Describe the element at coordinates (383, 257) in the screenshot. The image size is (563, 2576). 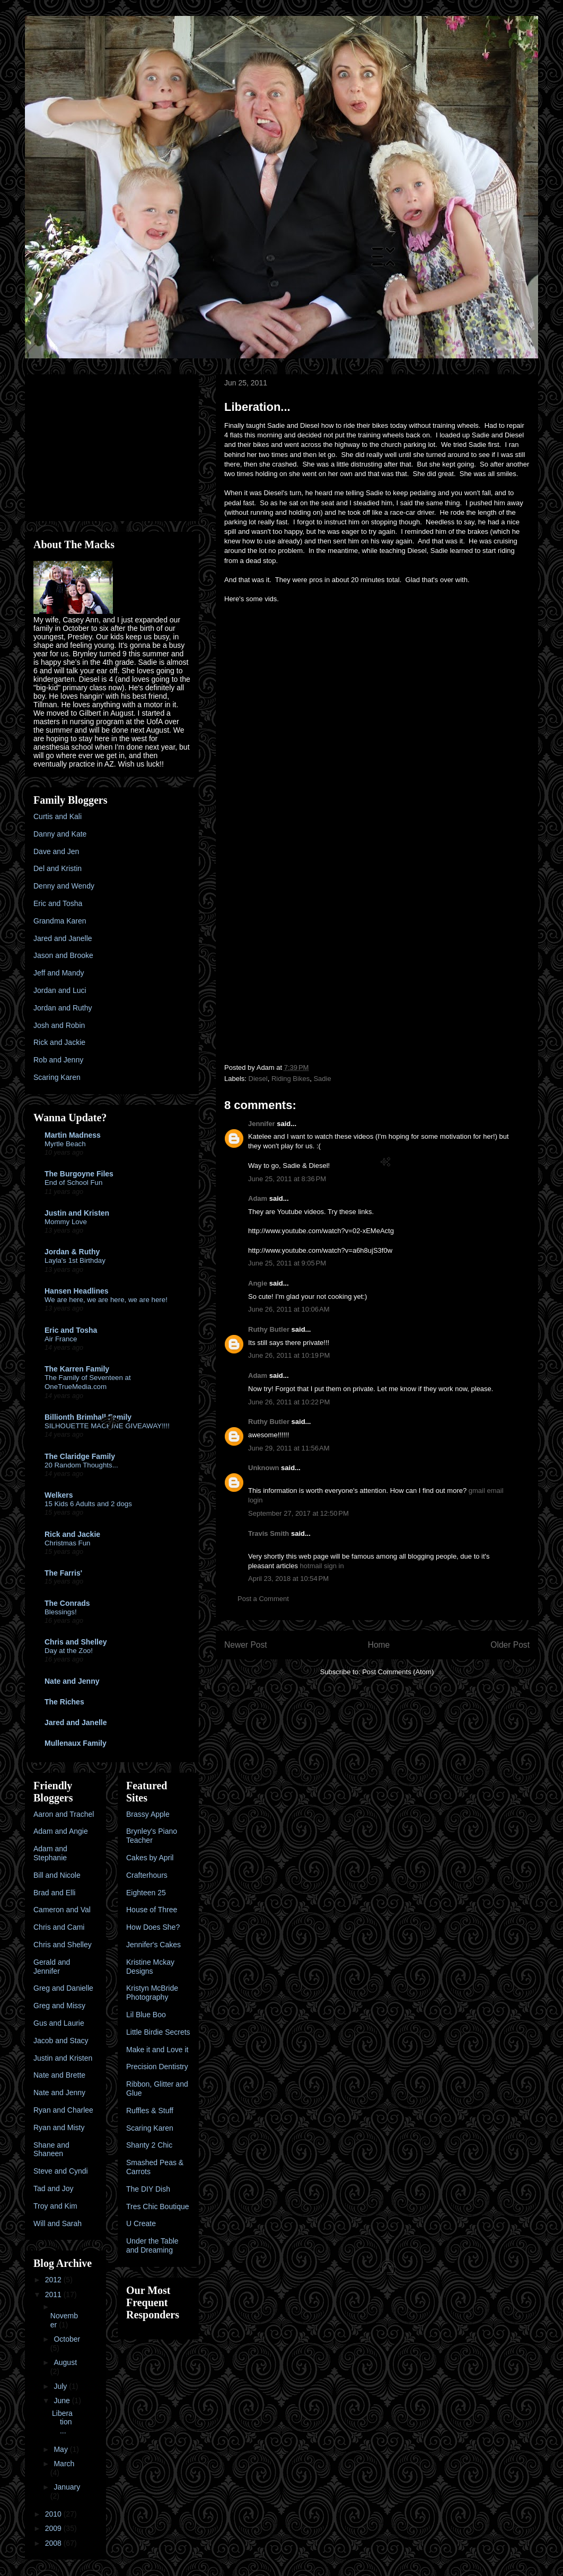
I see `collapse or expand all list items` at that location.